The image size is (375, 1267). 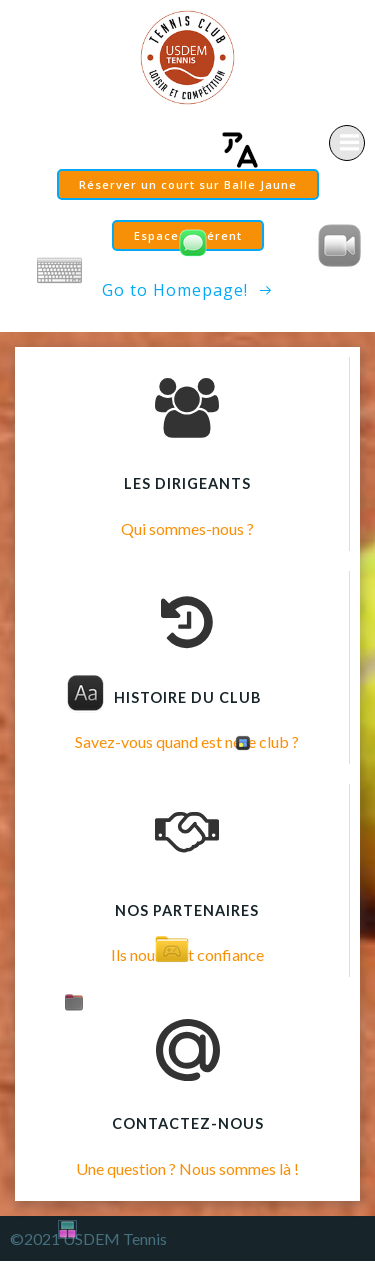 What do you see at coordinates (67, 1229) in the screenshot?
I see `select all items in the current view` at bounding box center [67, 1229].